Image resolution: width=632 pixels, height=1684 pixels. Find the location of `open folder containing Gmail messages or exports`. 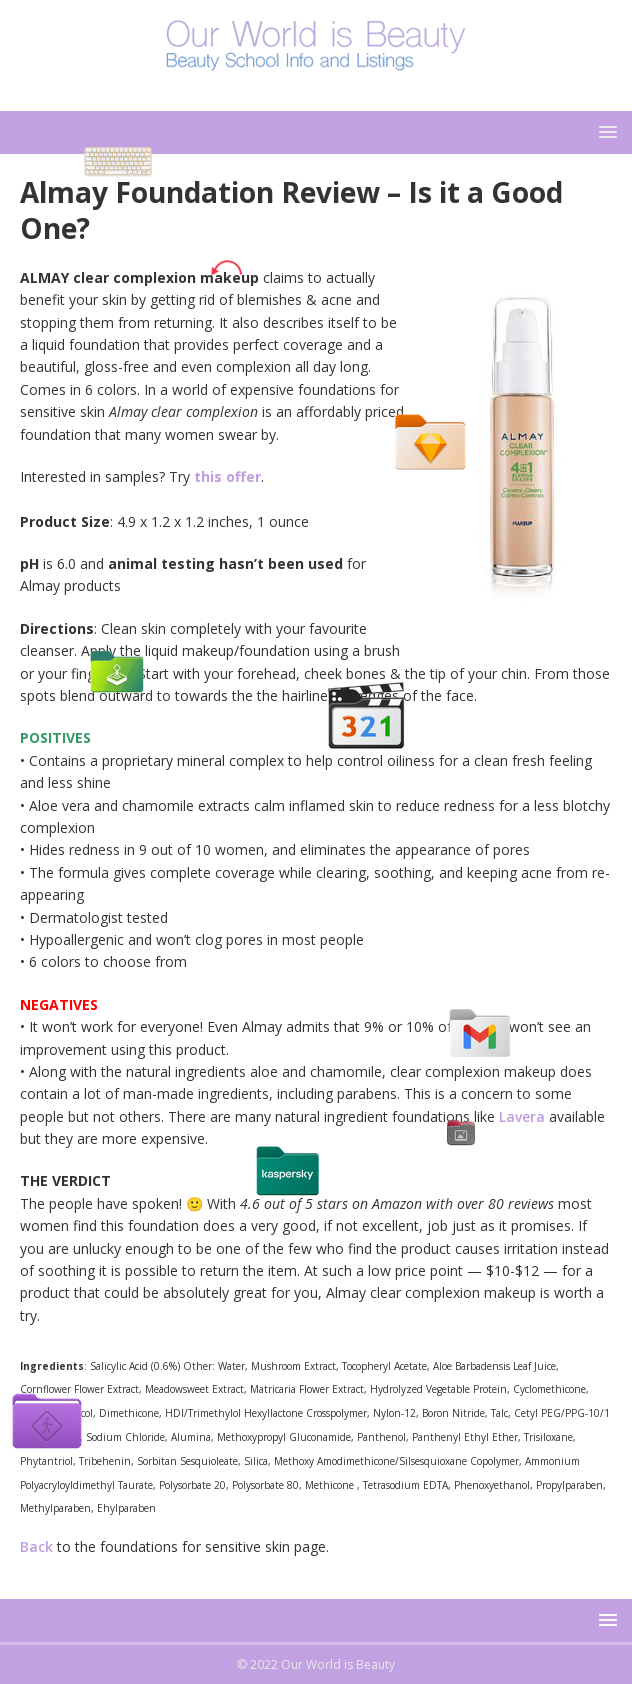

open folder containing Gmail messages or exports is located at coordinates (479, 1034).